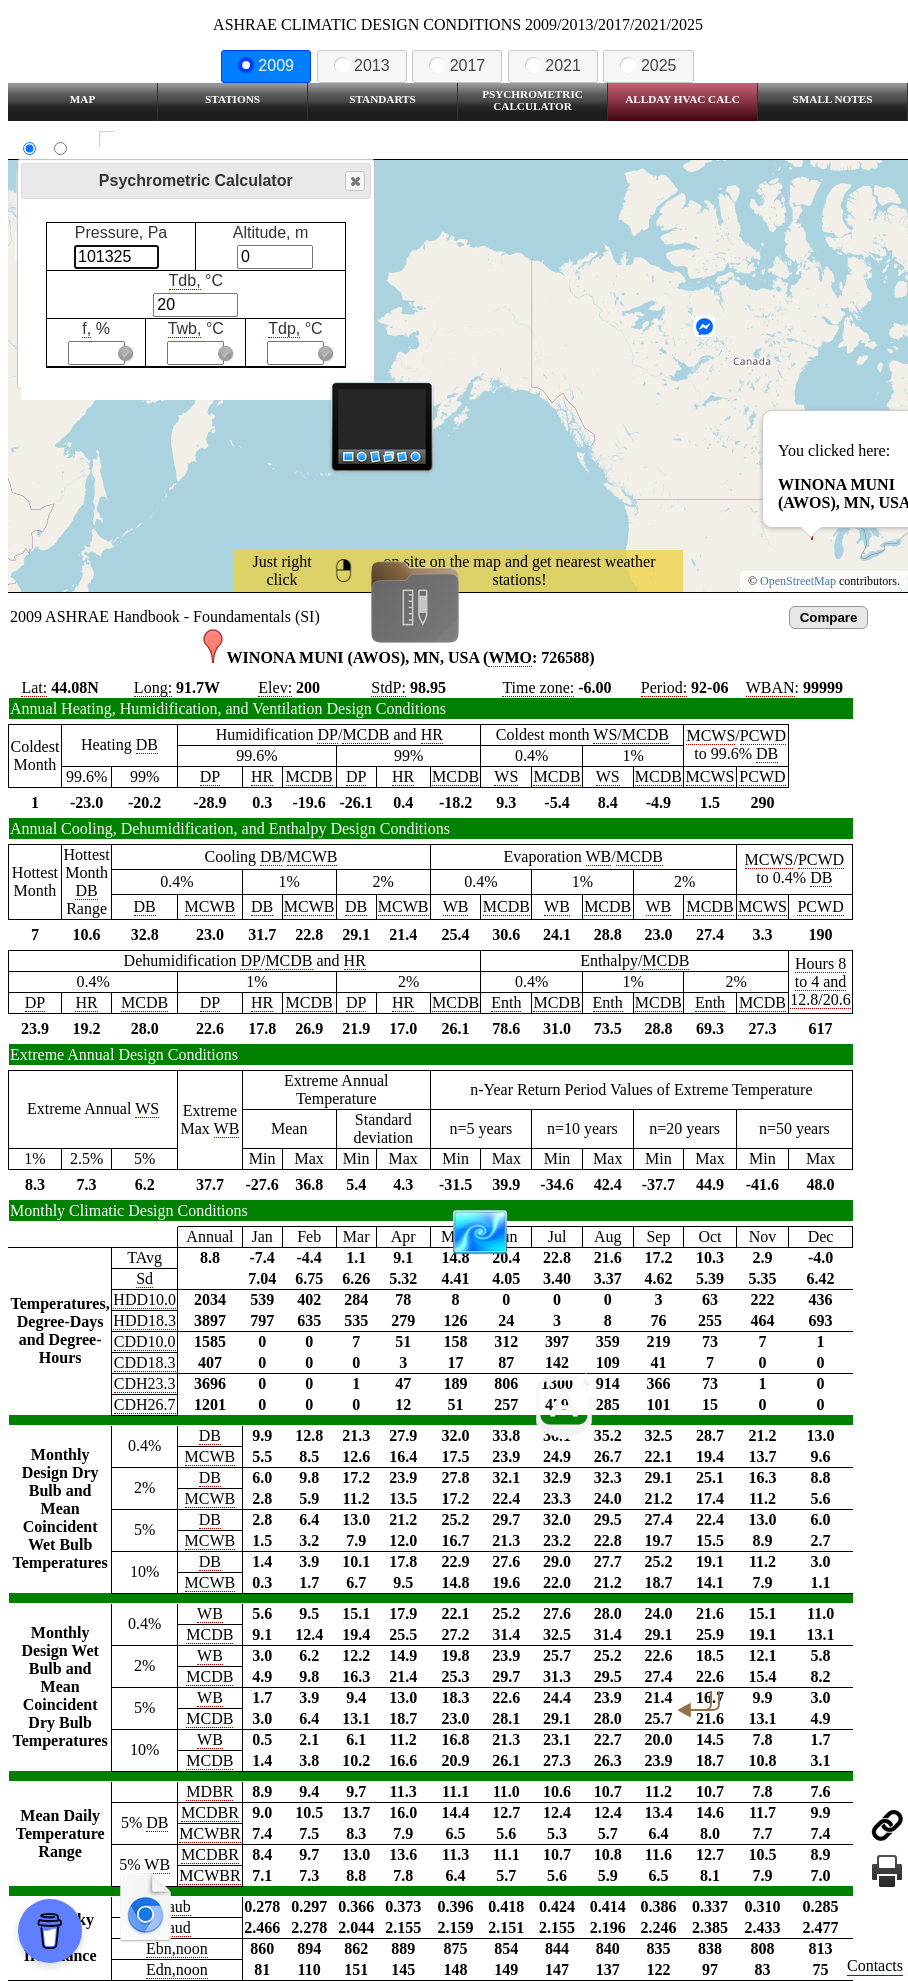 The width and height of the screenshot is (908, 1981). What do you see at coordinates (415, 602) in the screenshot?
I see `access document templates folder` at bounding box center [415, 602].